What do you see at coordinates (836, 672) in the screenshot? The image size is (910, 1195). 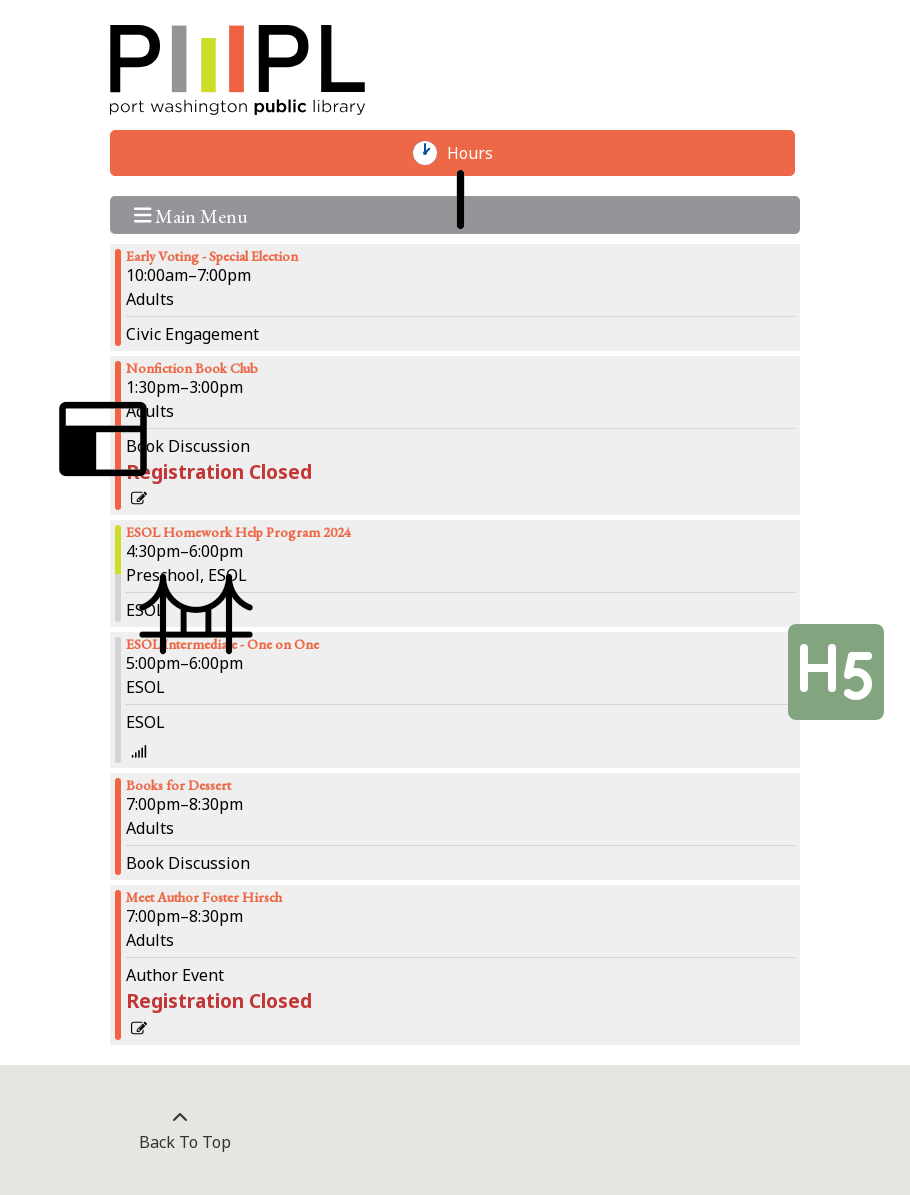 I see `format text as heading level 5` at bounding box center [836, 672].